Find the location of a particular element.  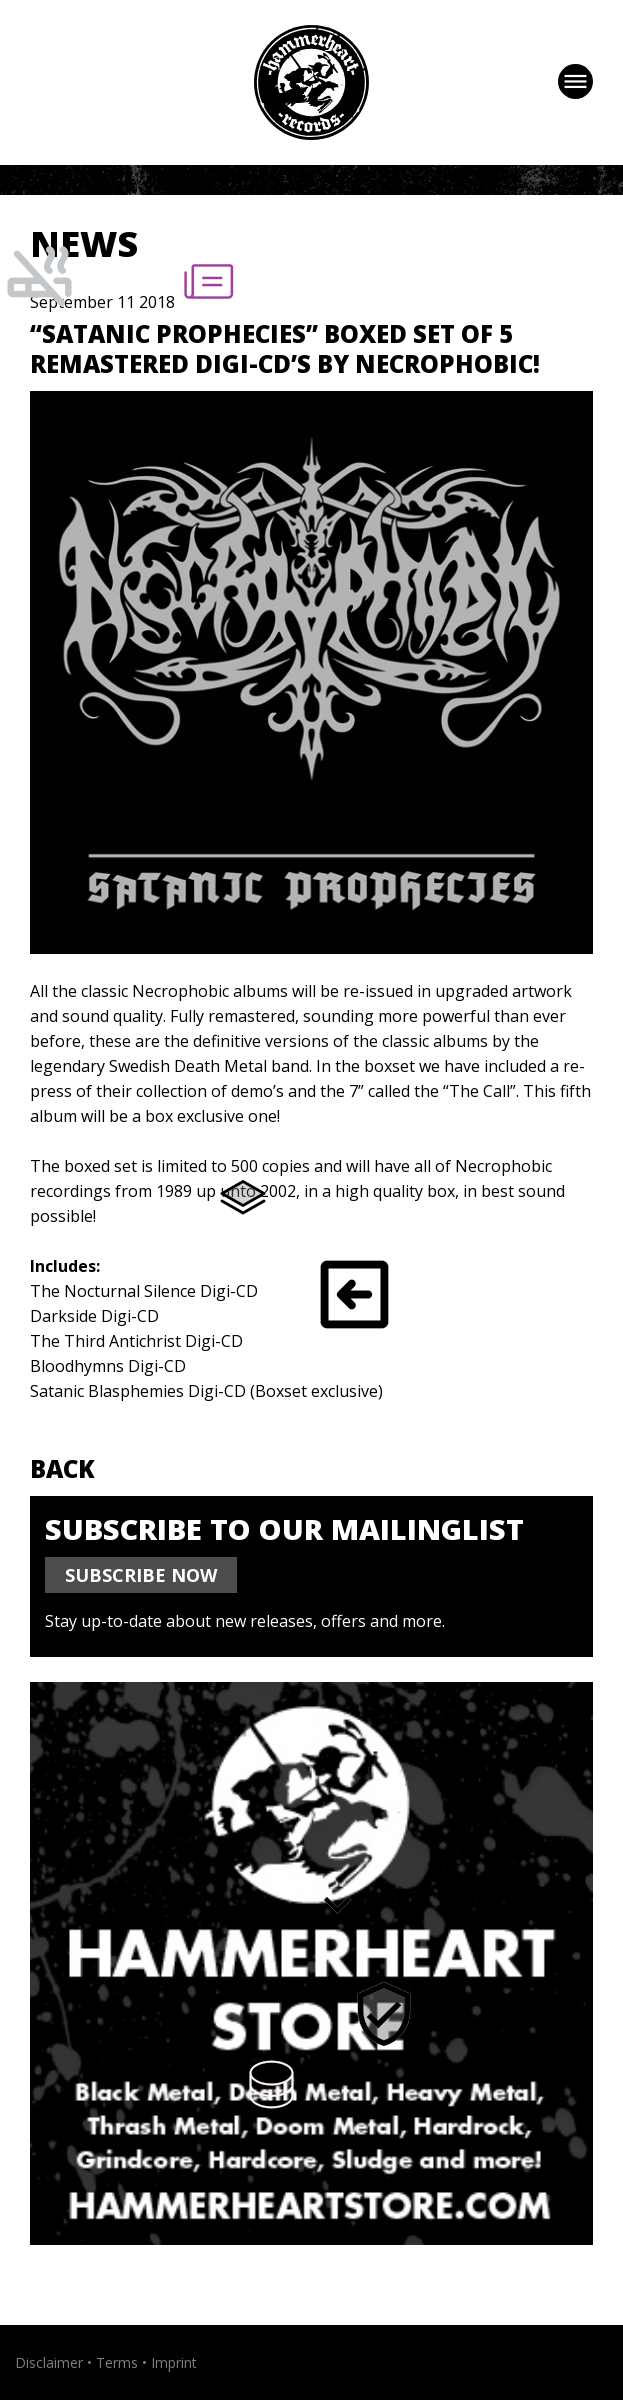

go back to the previous screen is located at coordinates (354, 1294).